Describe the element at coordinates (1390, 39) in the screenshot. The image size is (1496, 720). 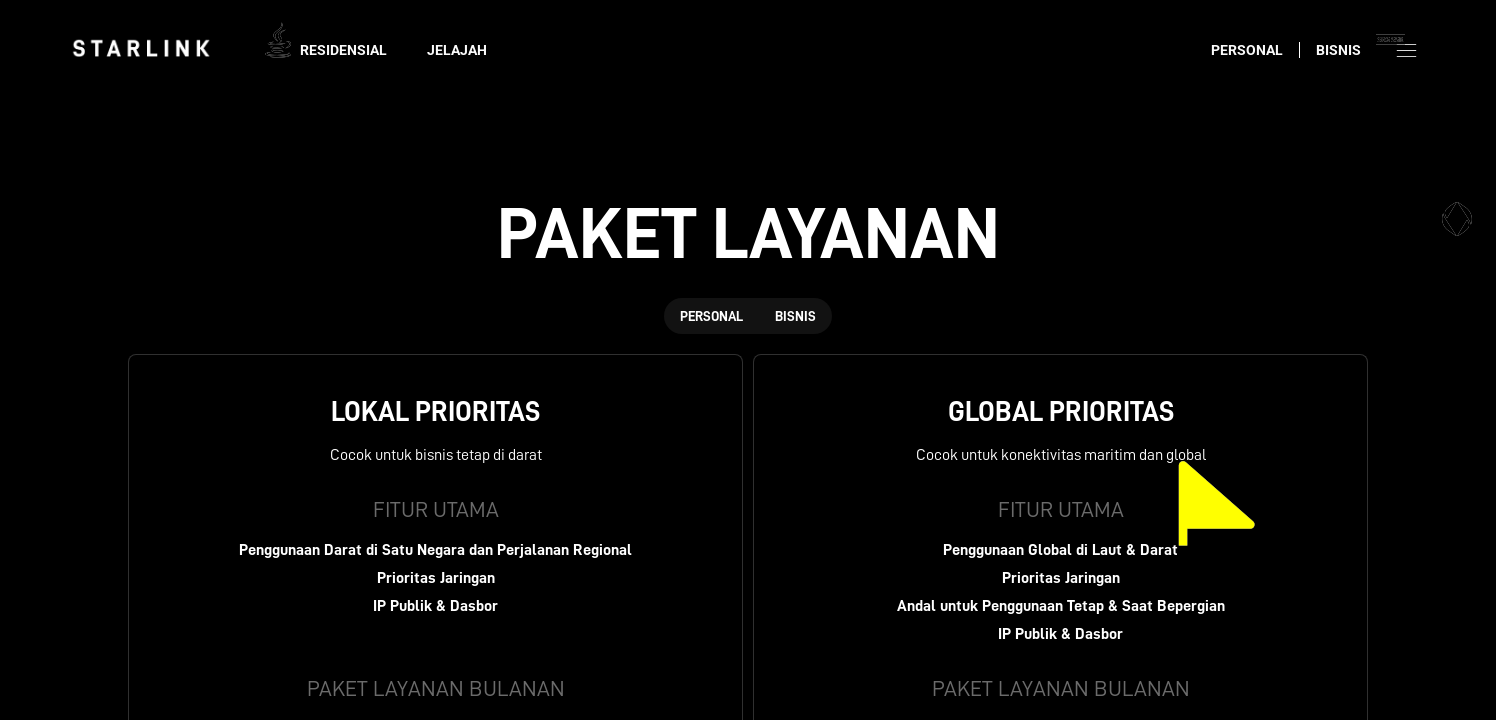
I see `SRG SSR Swiss broadcasting company logo` at that location.